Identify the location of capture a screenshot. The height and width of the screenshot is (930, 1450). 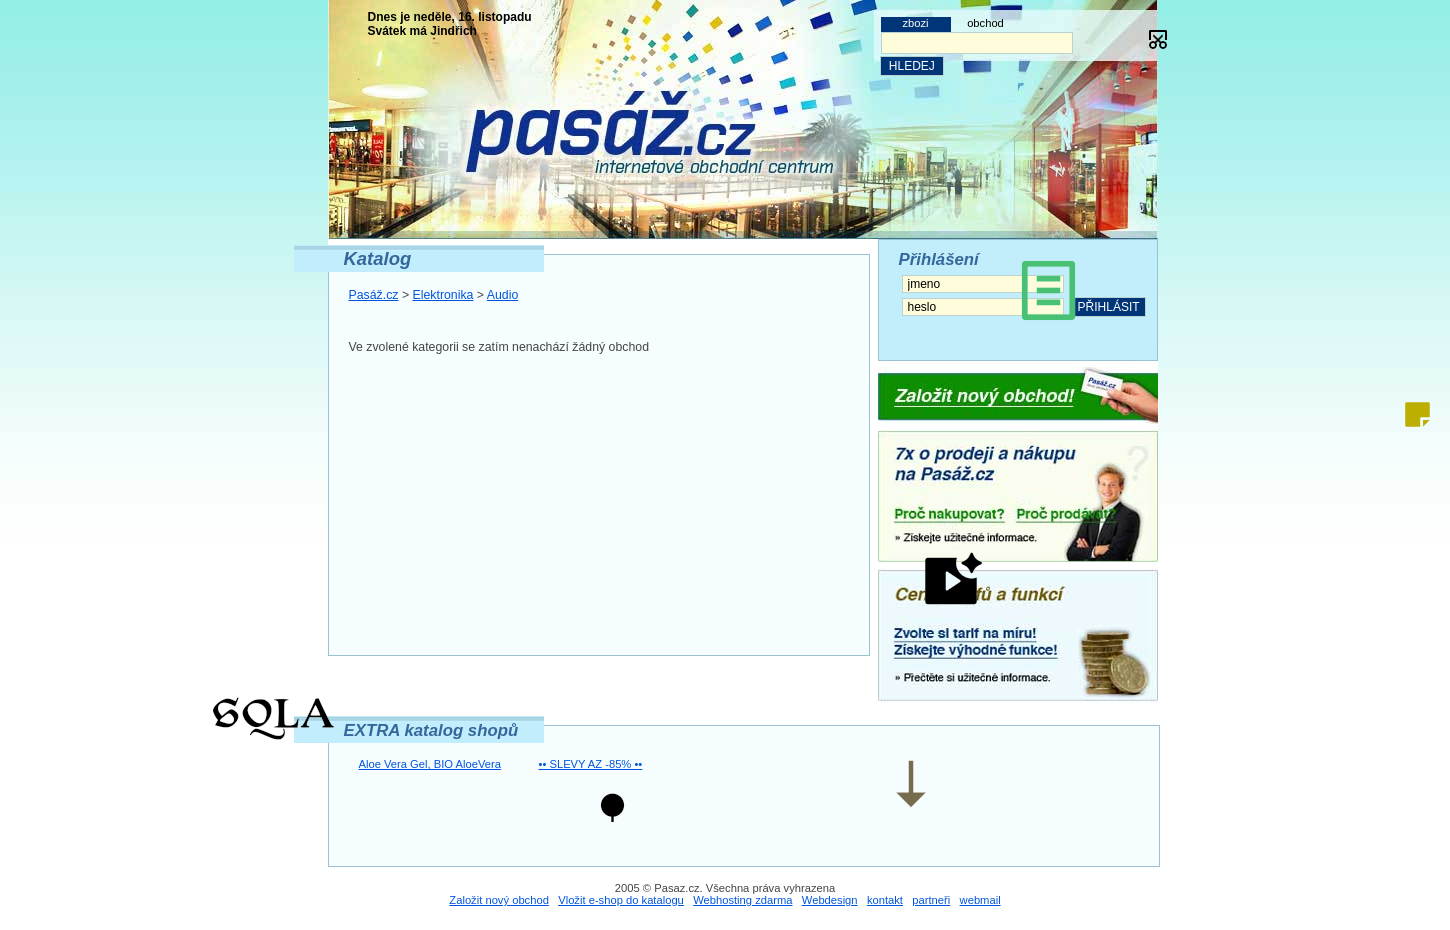
(1158, 39).